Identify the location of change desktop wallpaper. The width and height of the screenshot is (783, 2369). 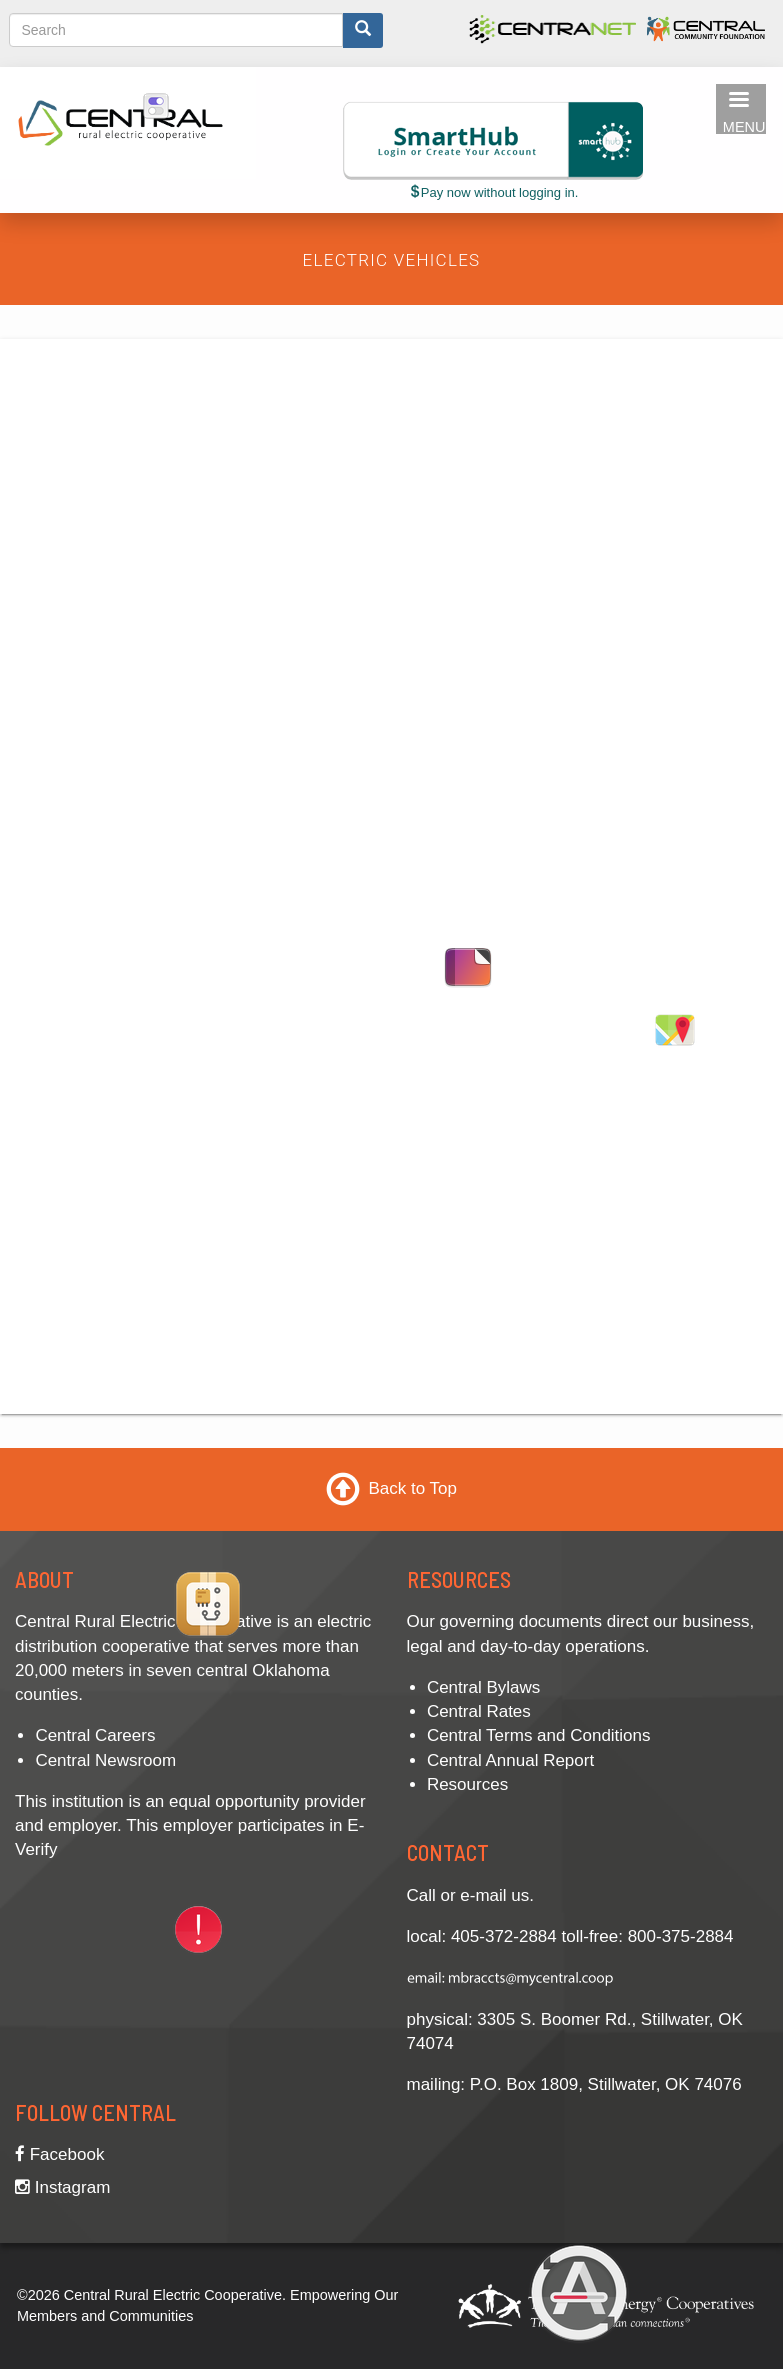
(468, 967).